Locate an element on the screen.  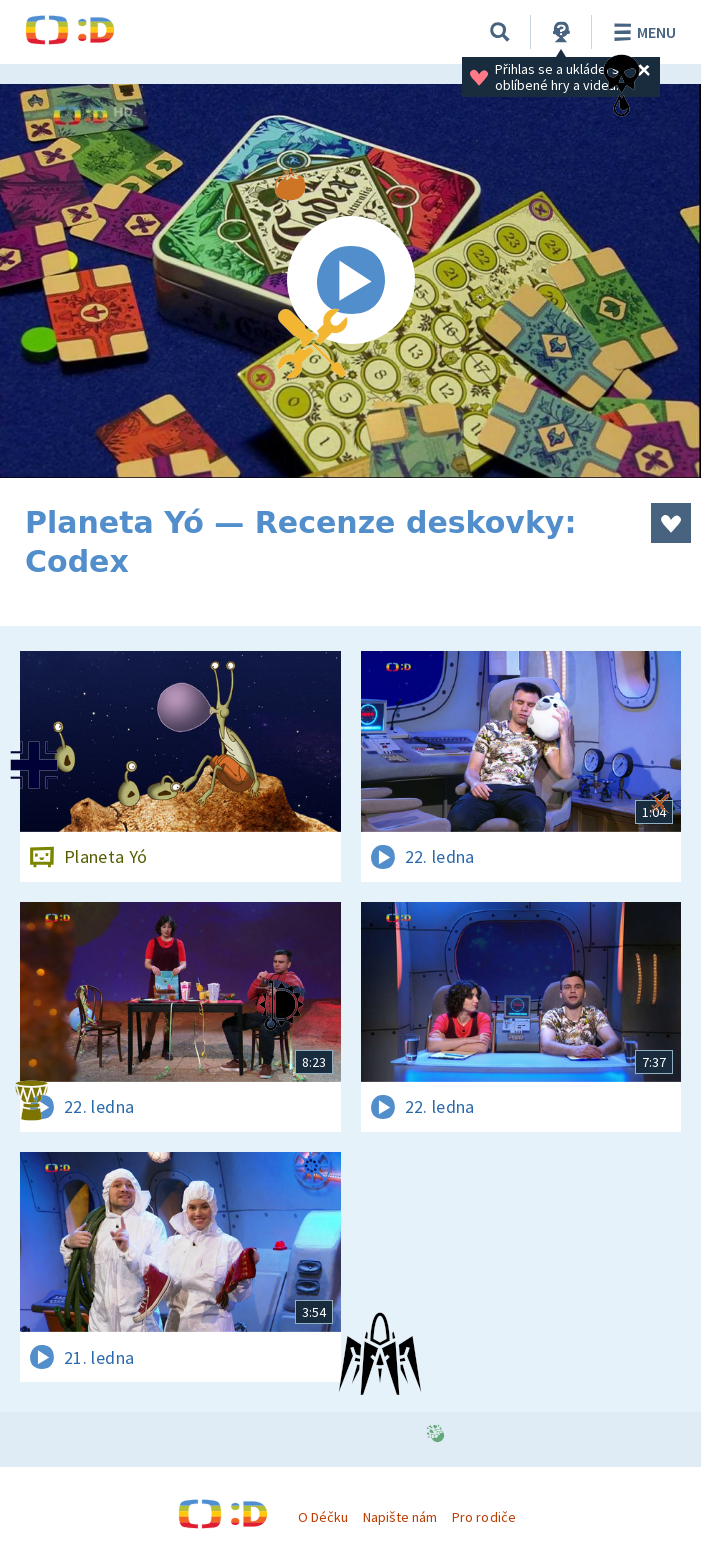
view current temperature or weather conditions is located at coordinates (281, 1004).